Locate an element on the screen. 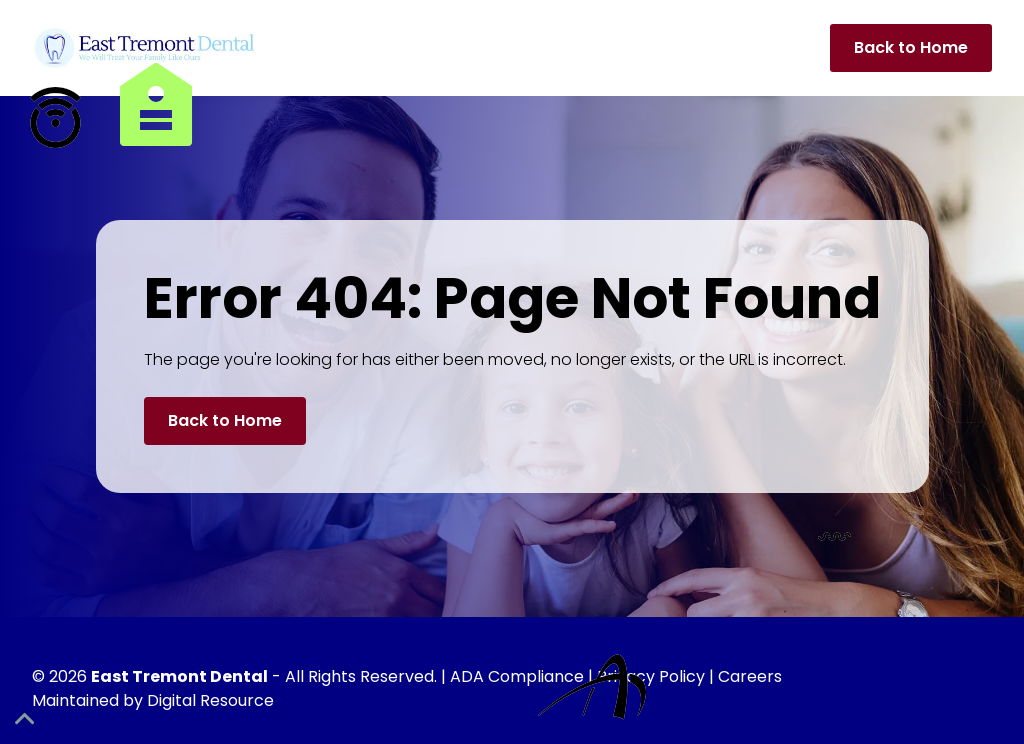  view product pricing or deals is located at coordinates (156, 106).